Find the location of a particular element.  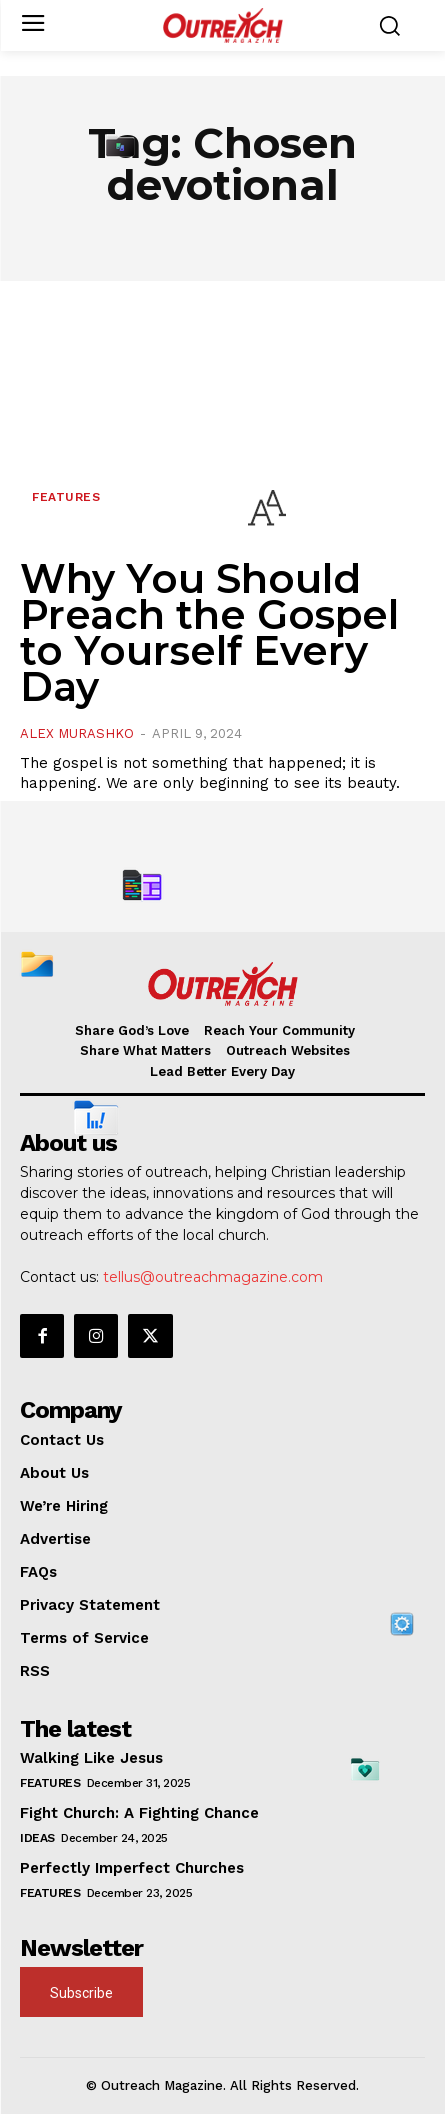

access font settings and typography options is located at coordinates (267, 509).